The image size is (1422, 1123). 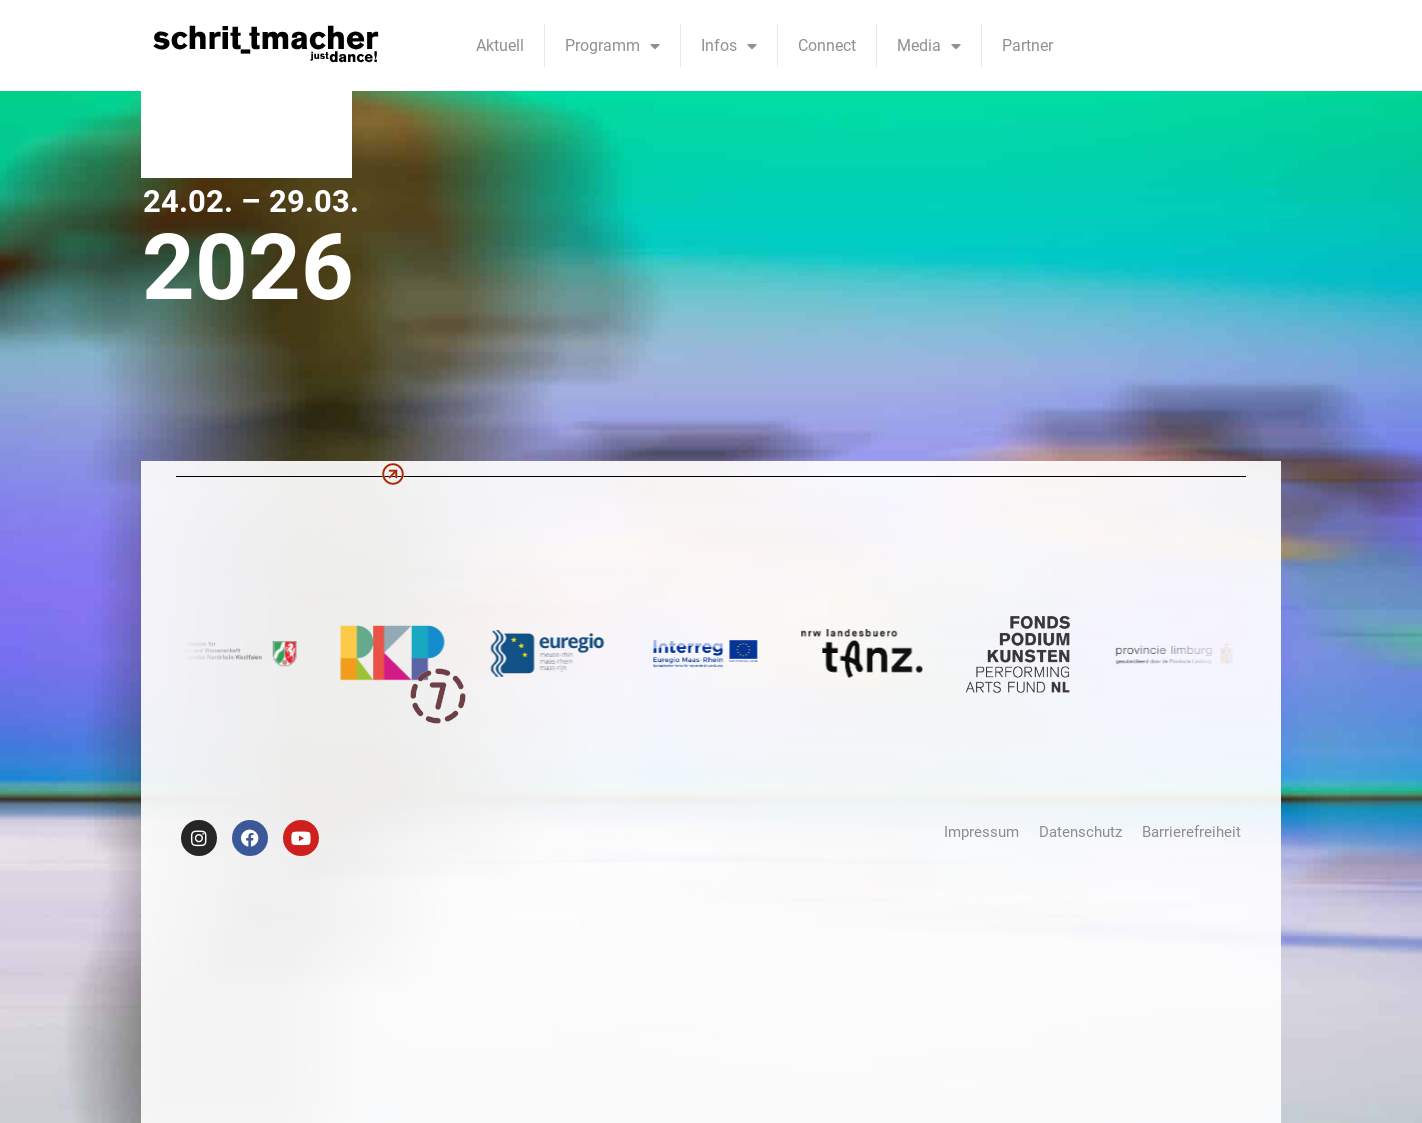 What do you see at coordinates (438, 696) in the screenshot?
I see `step 7 in a multi-step process` at bounding box center [438, 696].